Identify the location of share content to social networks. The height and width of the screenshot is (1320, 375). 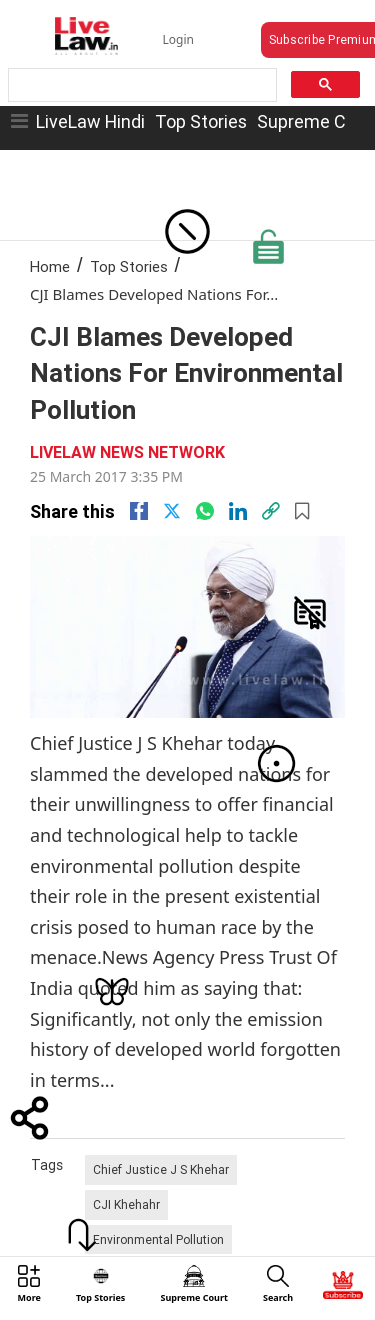
(31, 1118).